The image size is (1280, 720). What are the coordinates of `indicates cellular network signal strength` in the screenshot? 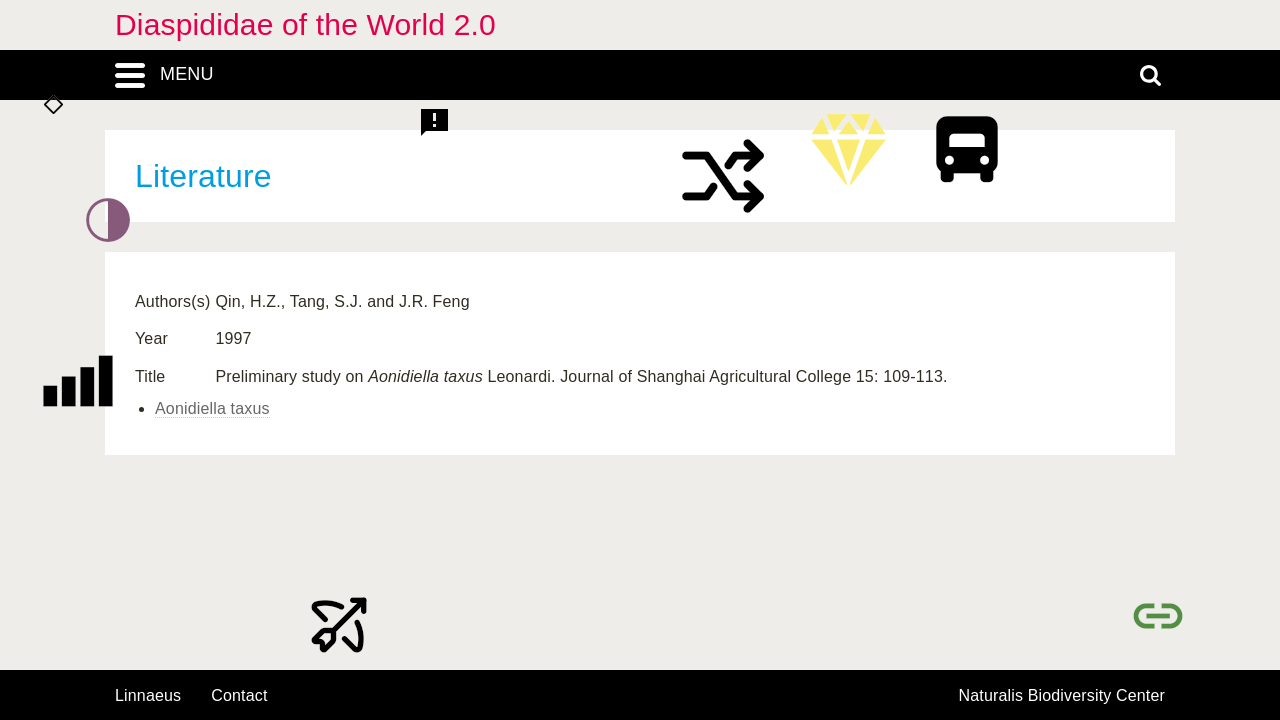 It's located at (78, 381).